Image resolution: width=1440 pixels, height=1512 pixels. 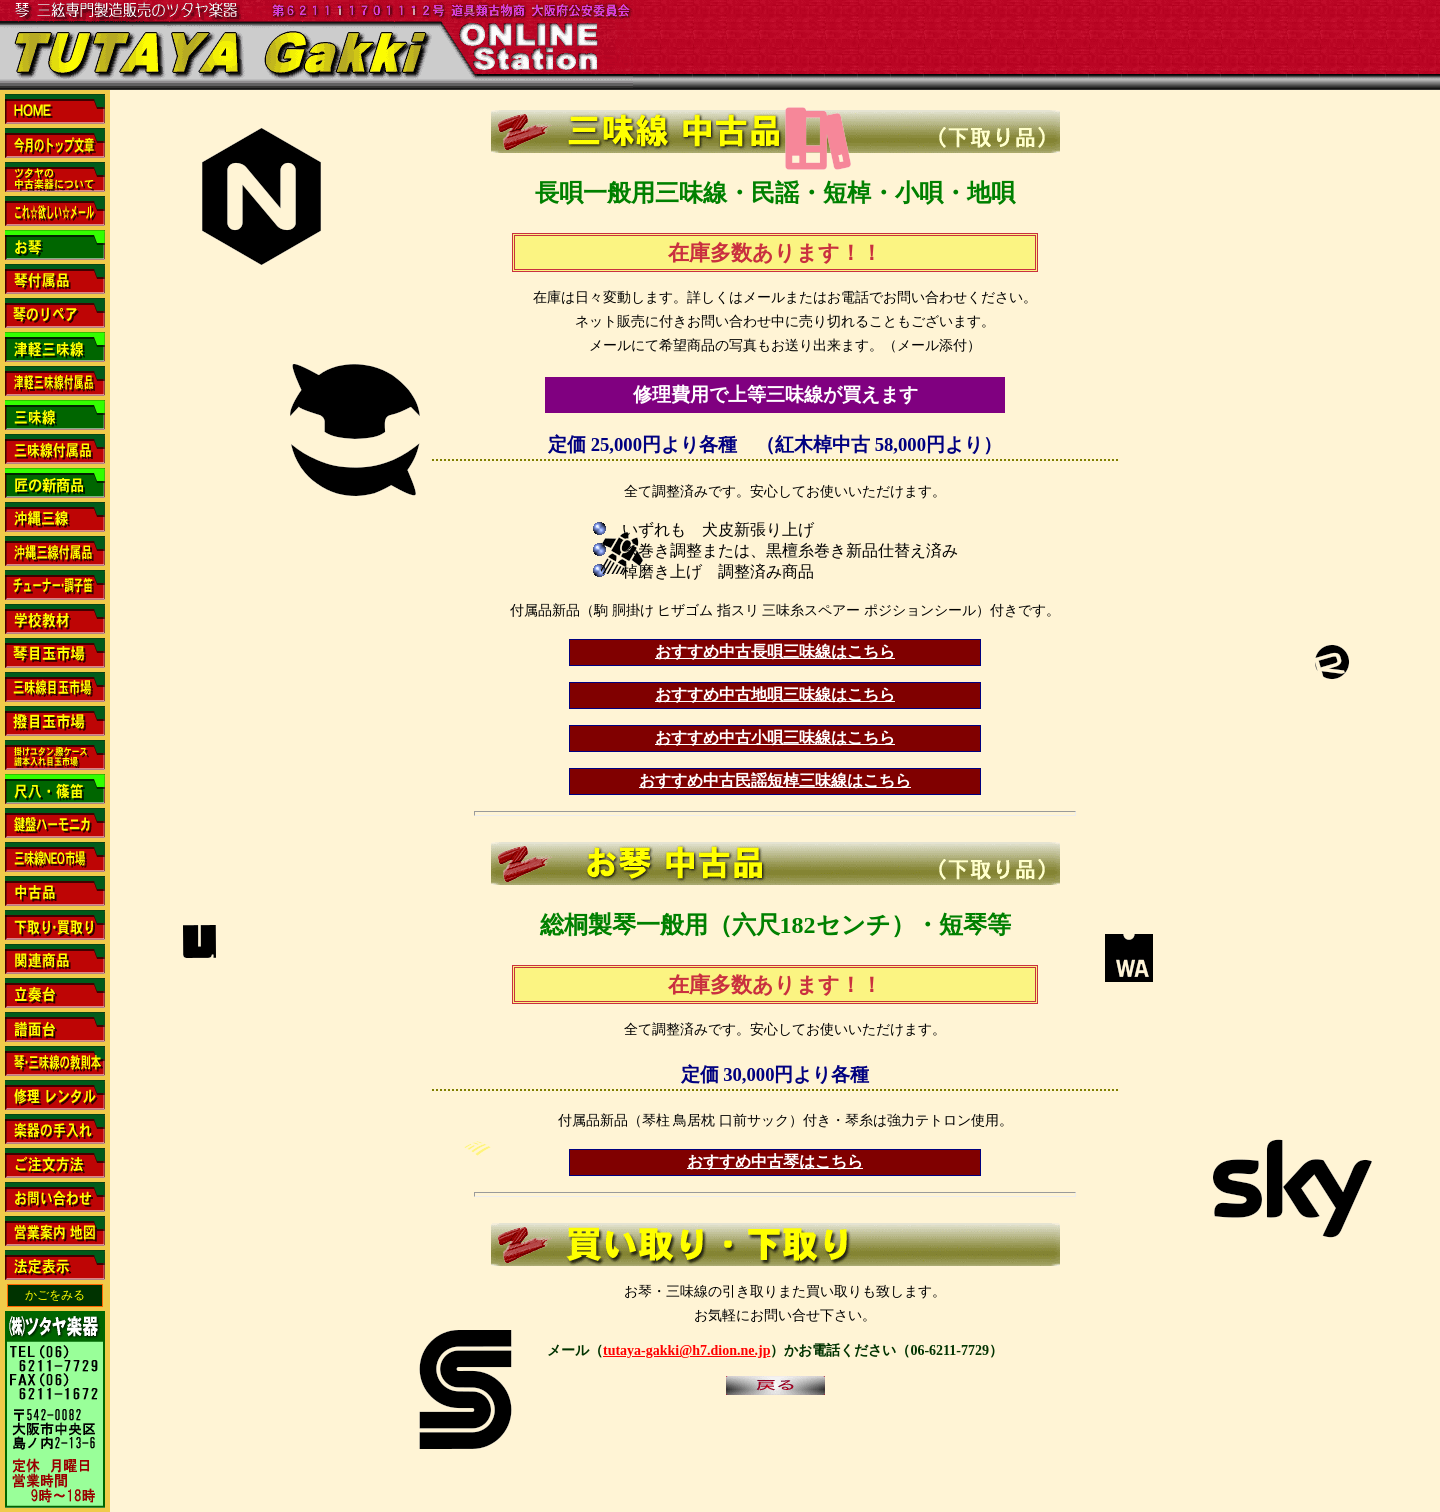 I want to click on sega brand logo, so click(x=465, y=1389).